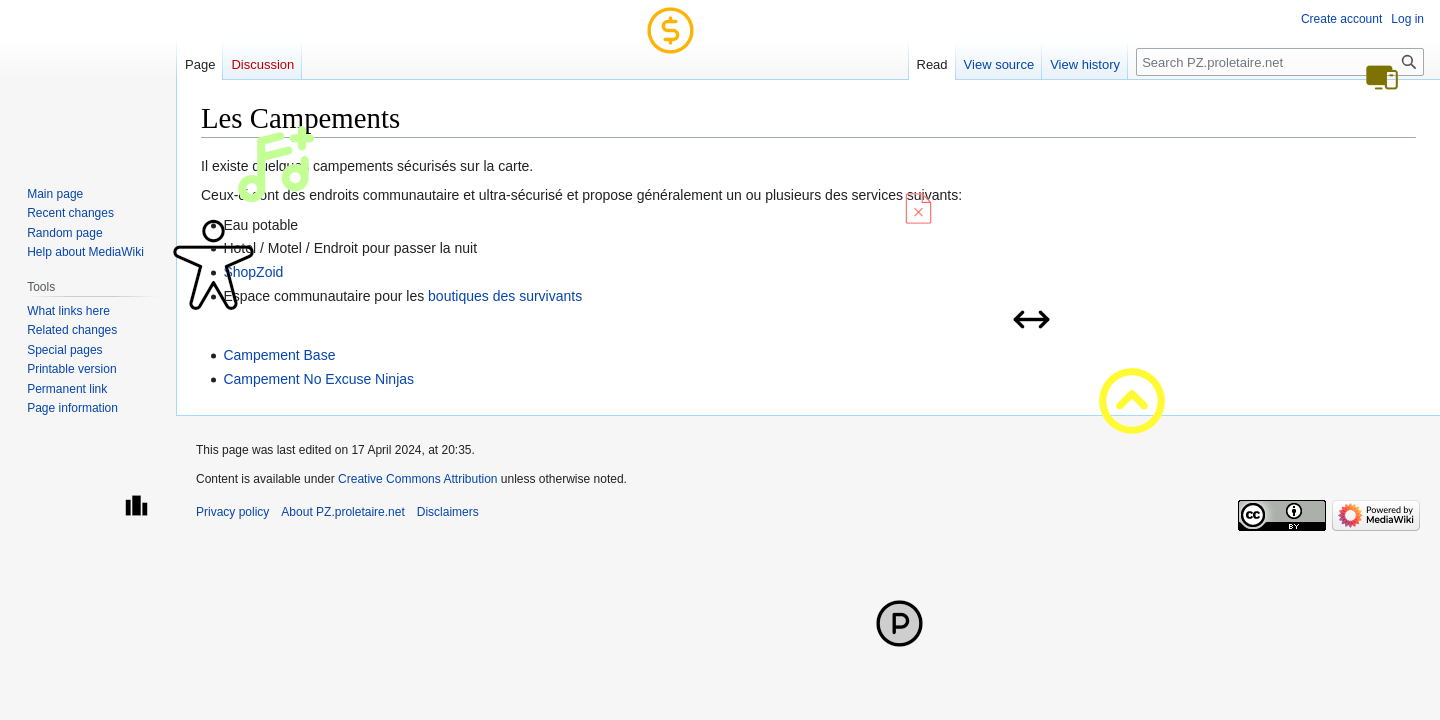 The image size is (1440, 720). Describe the element at coordinates (277, 165) in the screenshot. I see `add a new song to playlist` at that location.